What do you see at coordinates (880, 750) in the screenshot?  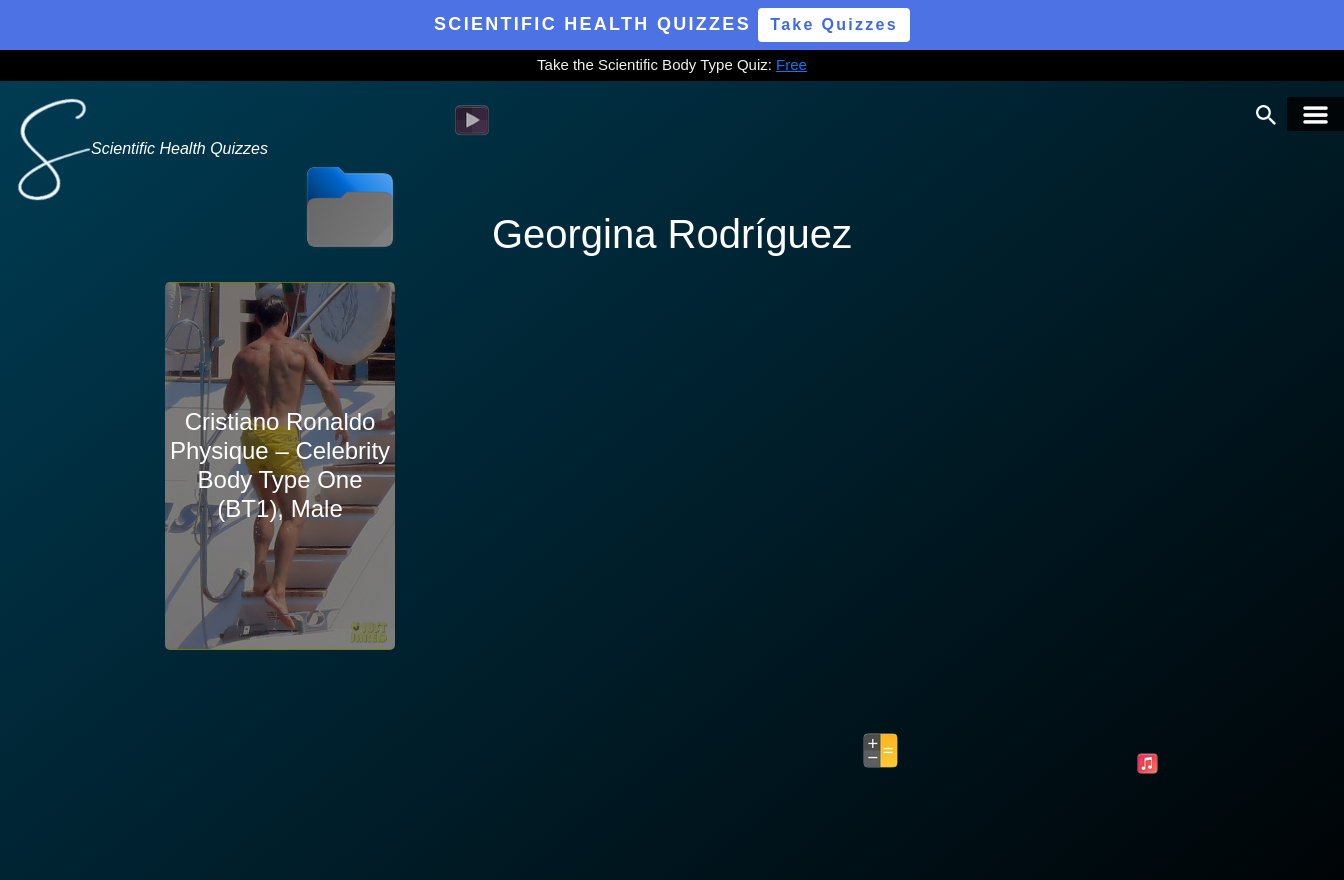 I see `open the calculator app` at bounding box center [880, 750].